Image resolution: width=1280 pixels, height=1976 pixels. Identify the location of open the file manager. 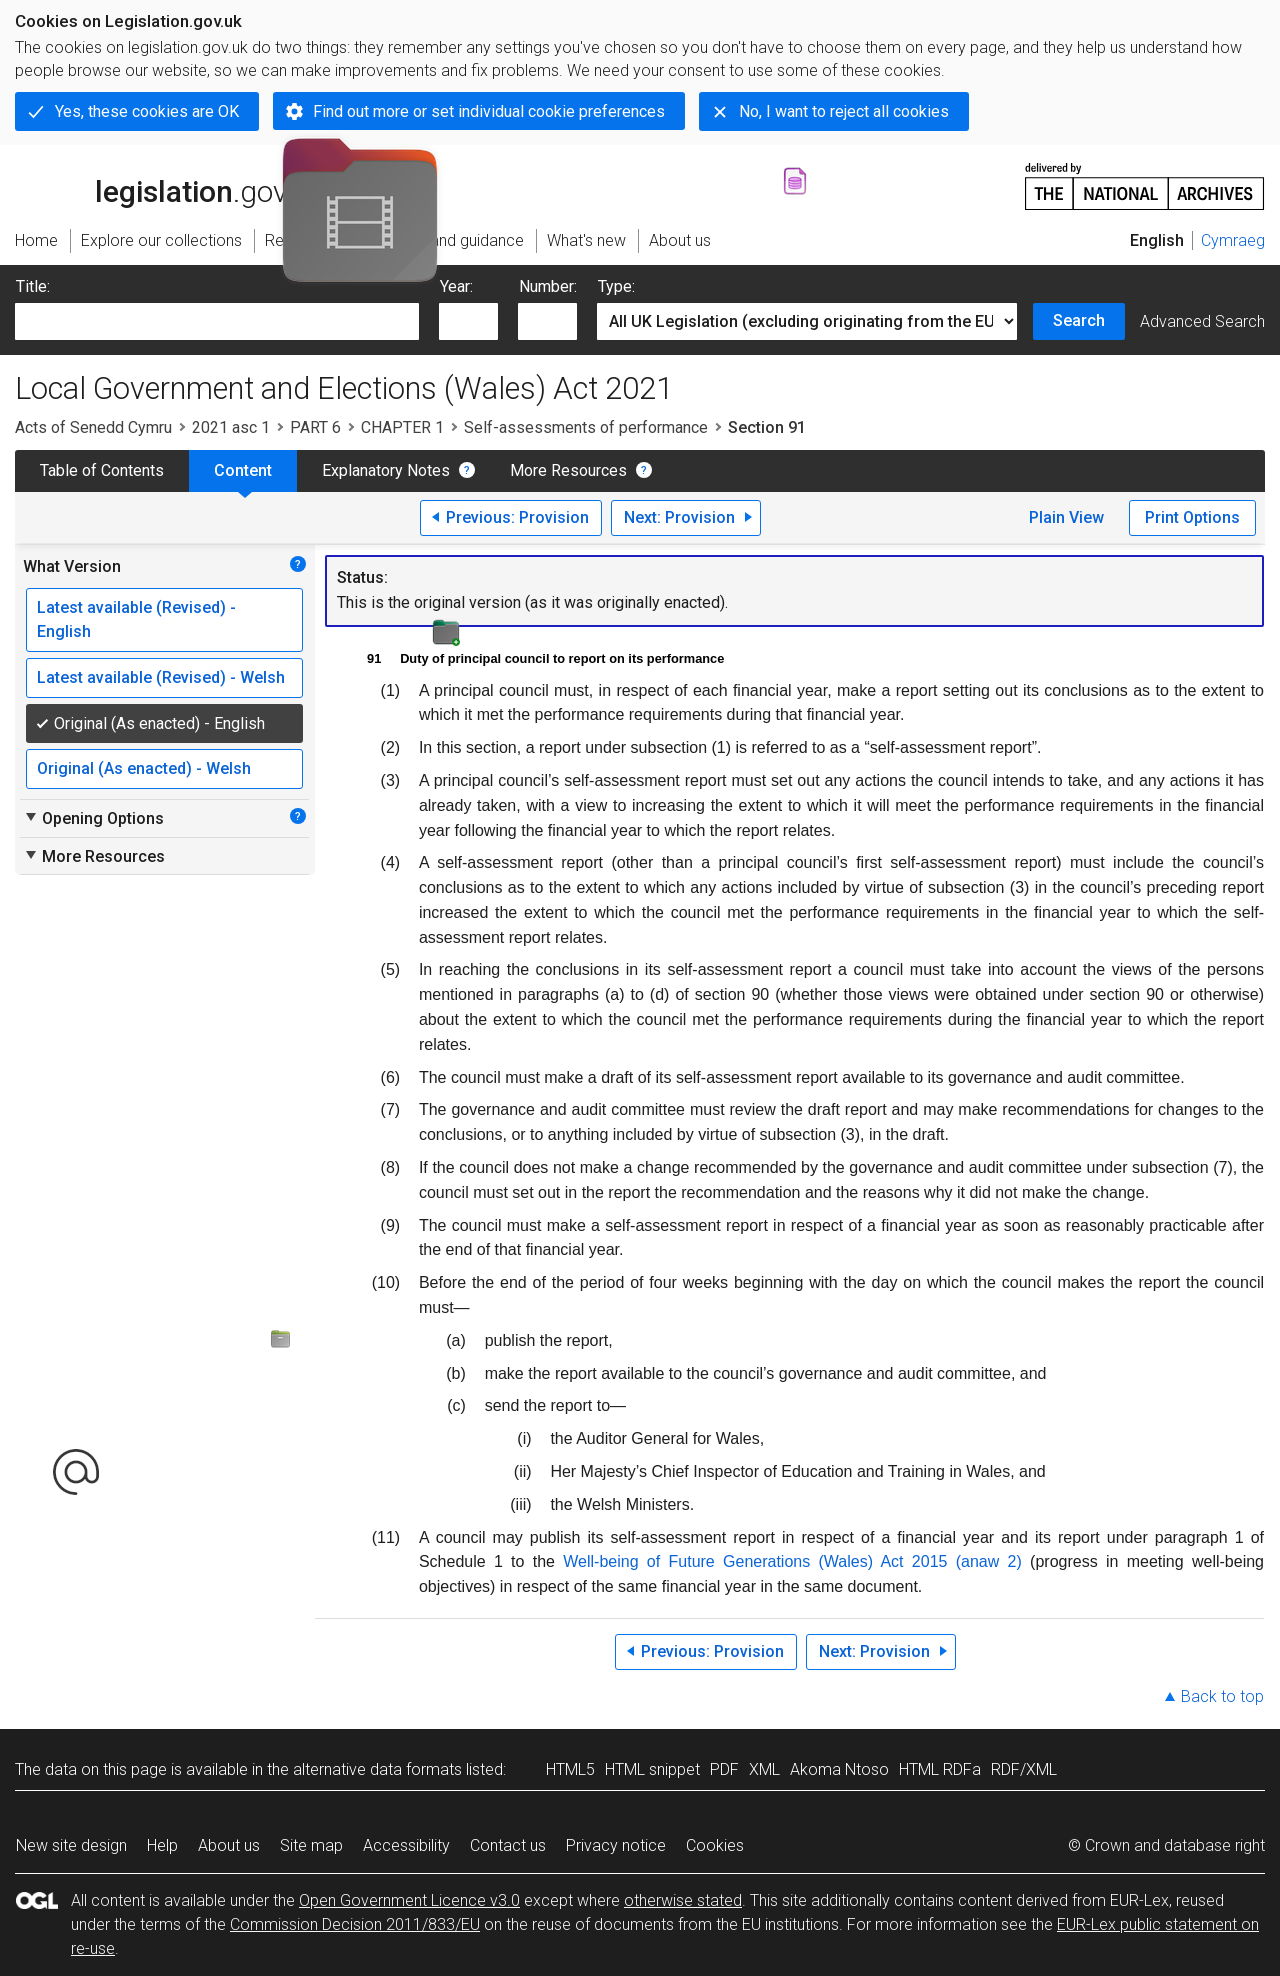
(280, 1338).